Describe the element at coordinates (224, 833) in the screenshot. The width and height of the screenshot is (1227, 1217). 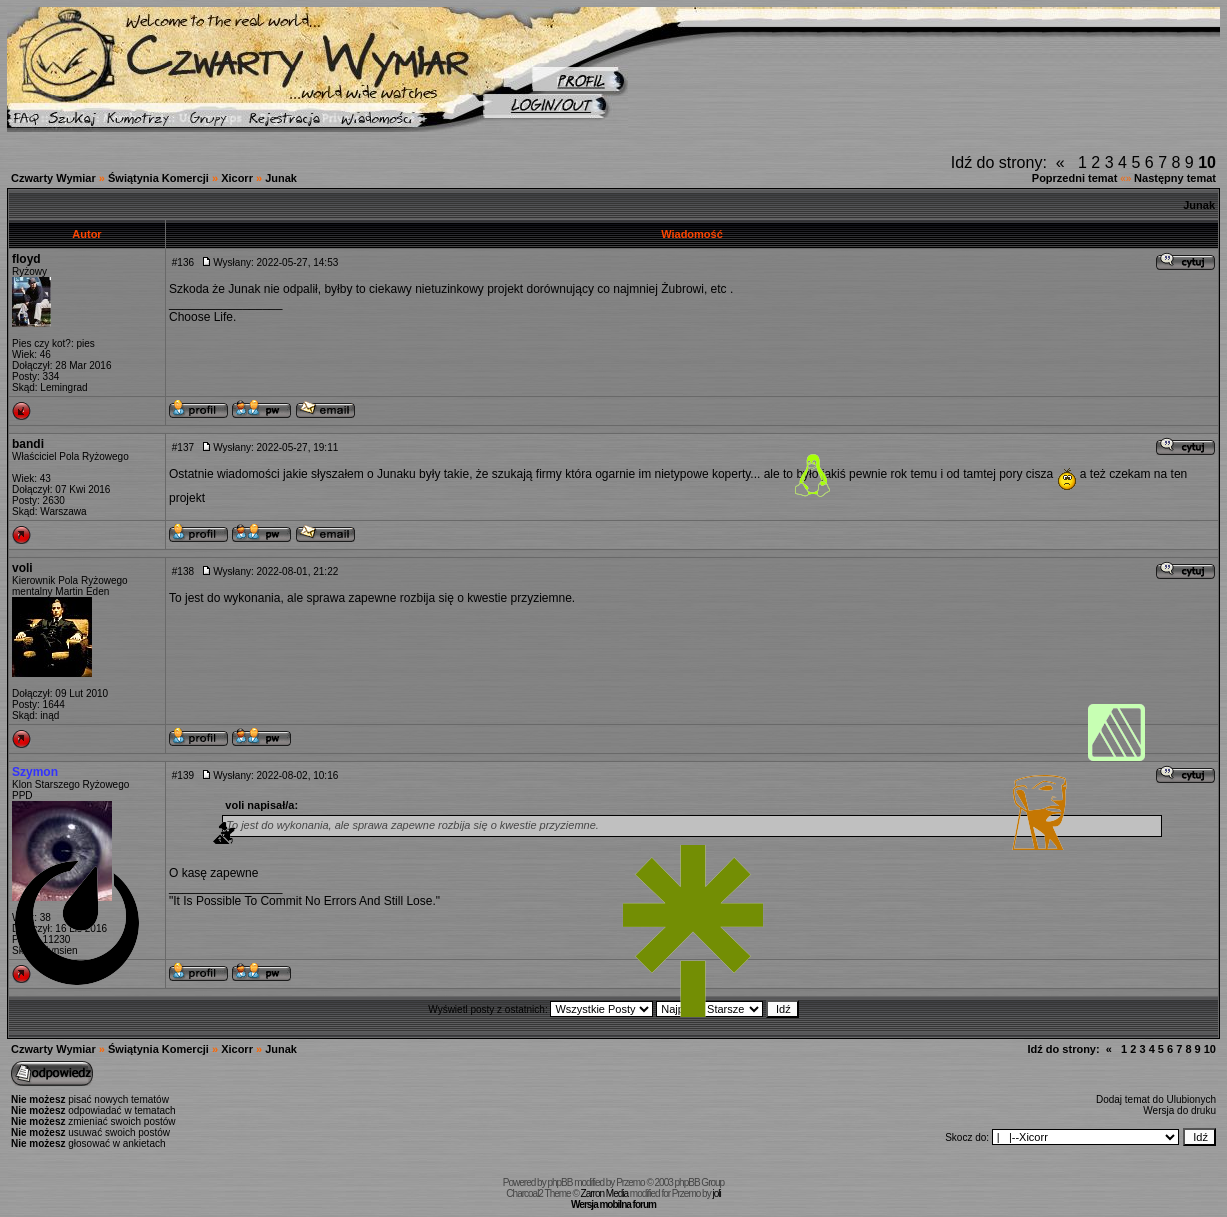
I see `ratatui terminal UI library logo` at that location.